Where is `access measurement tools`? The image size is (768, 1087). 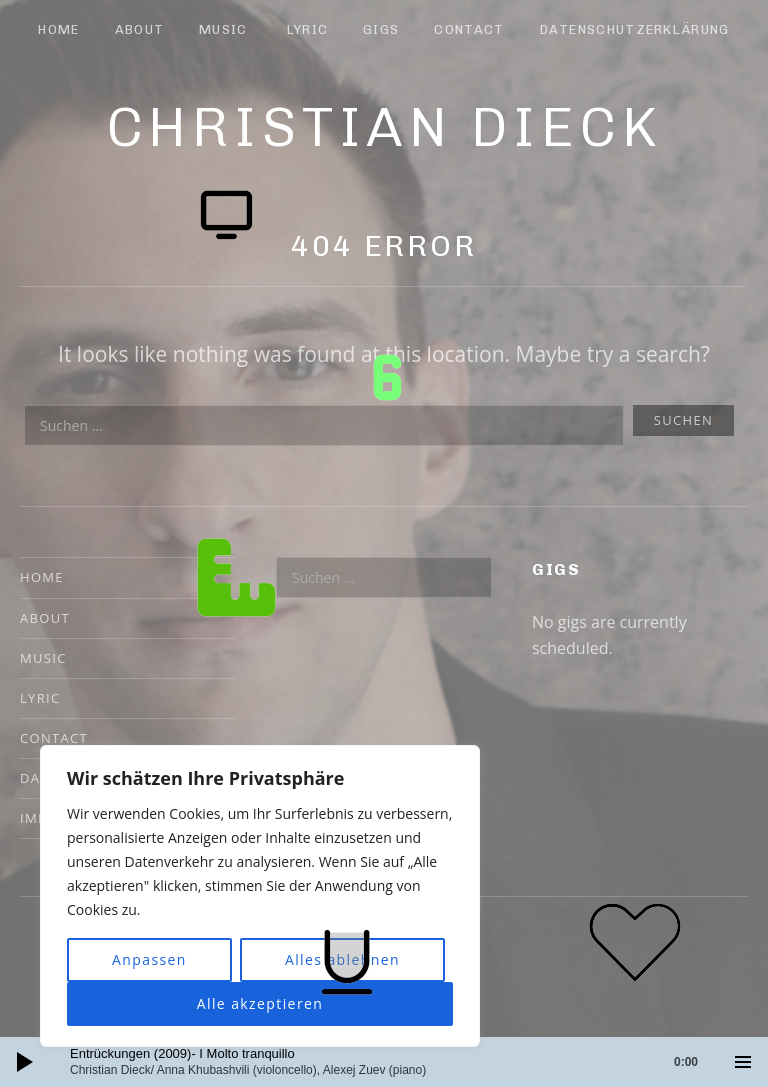
access measurement tools is located at coordinates (236, 577).